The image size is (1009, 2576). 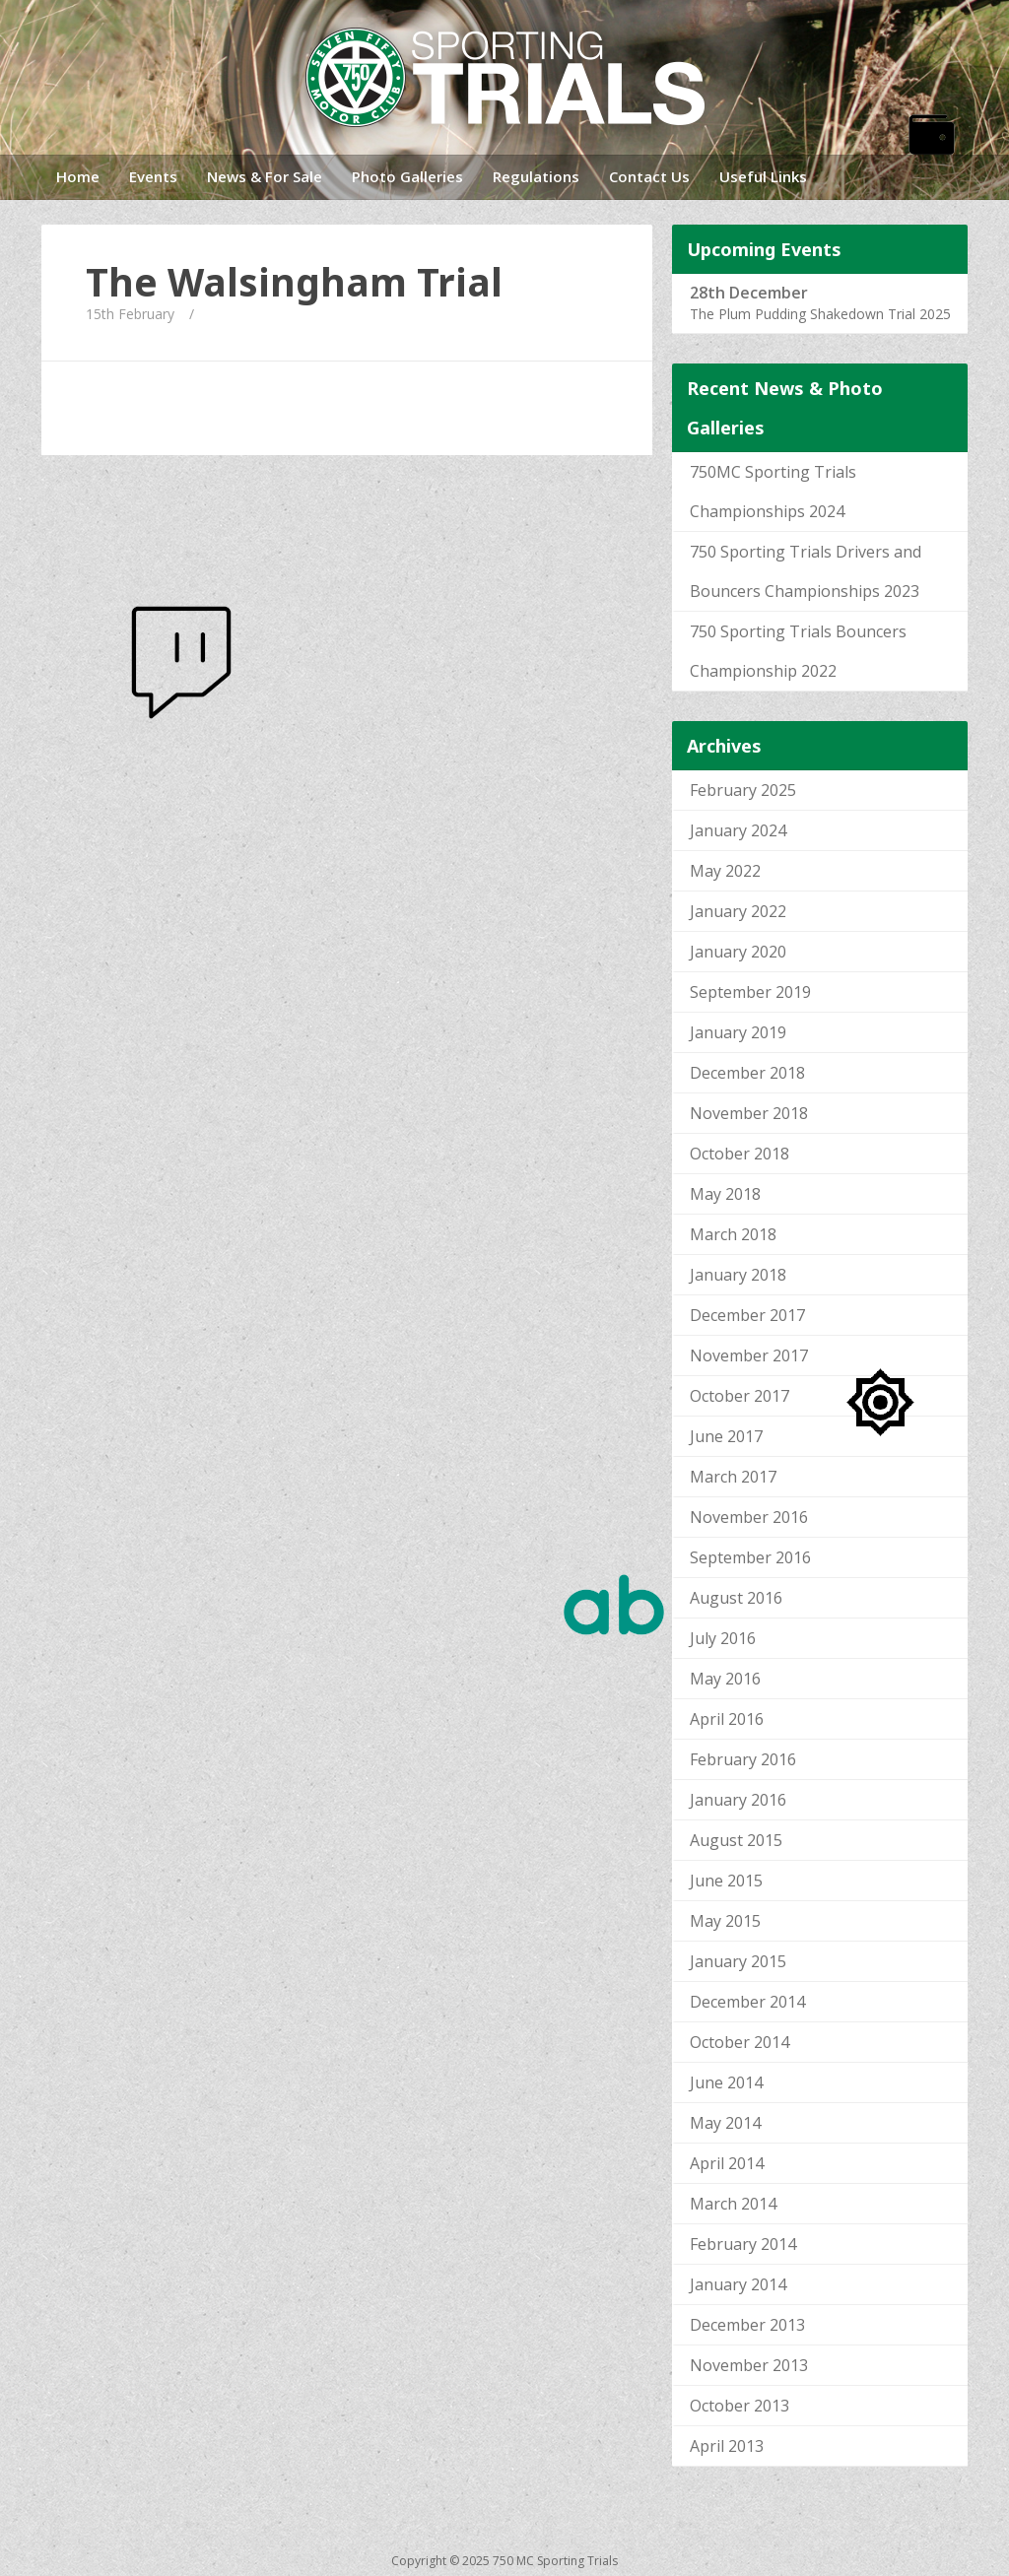 I want to click on convert text to lowercase, so click(x=614, y=1610).